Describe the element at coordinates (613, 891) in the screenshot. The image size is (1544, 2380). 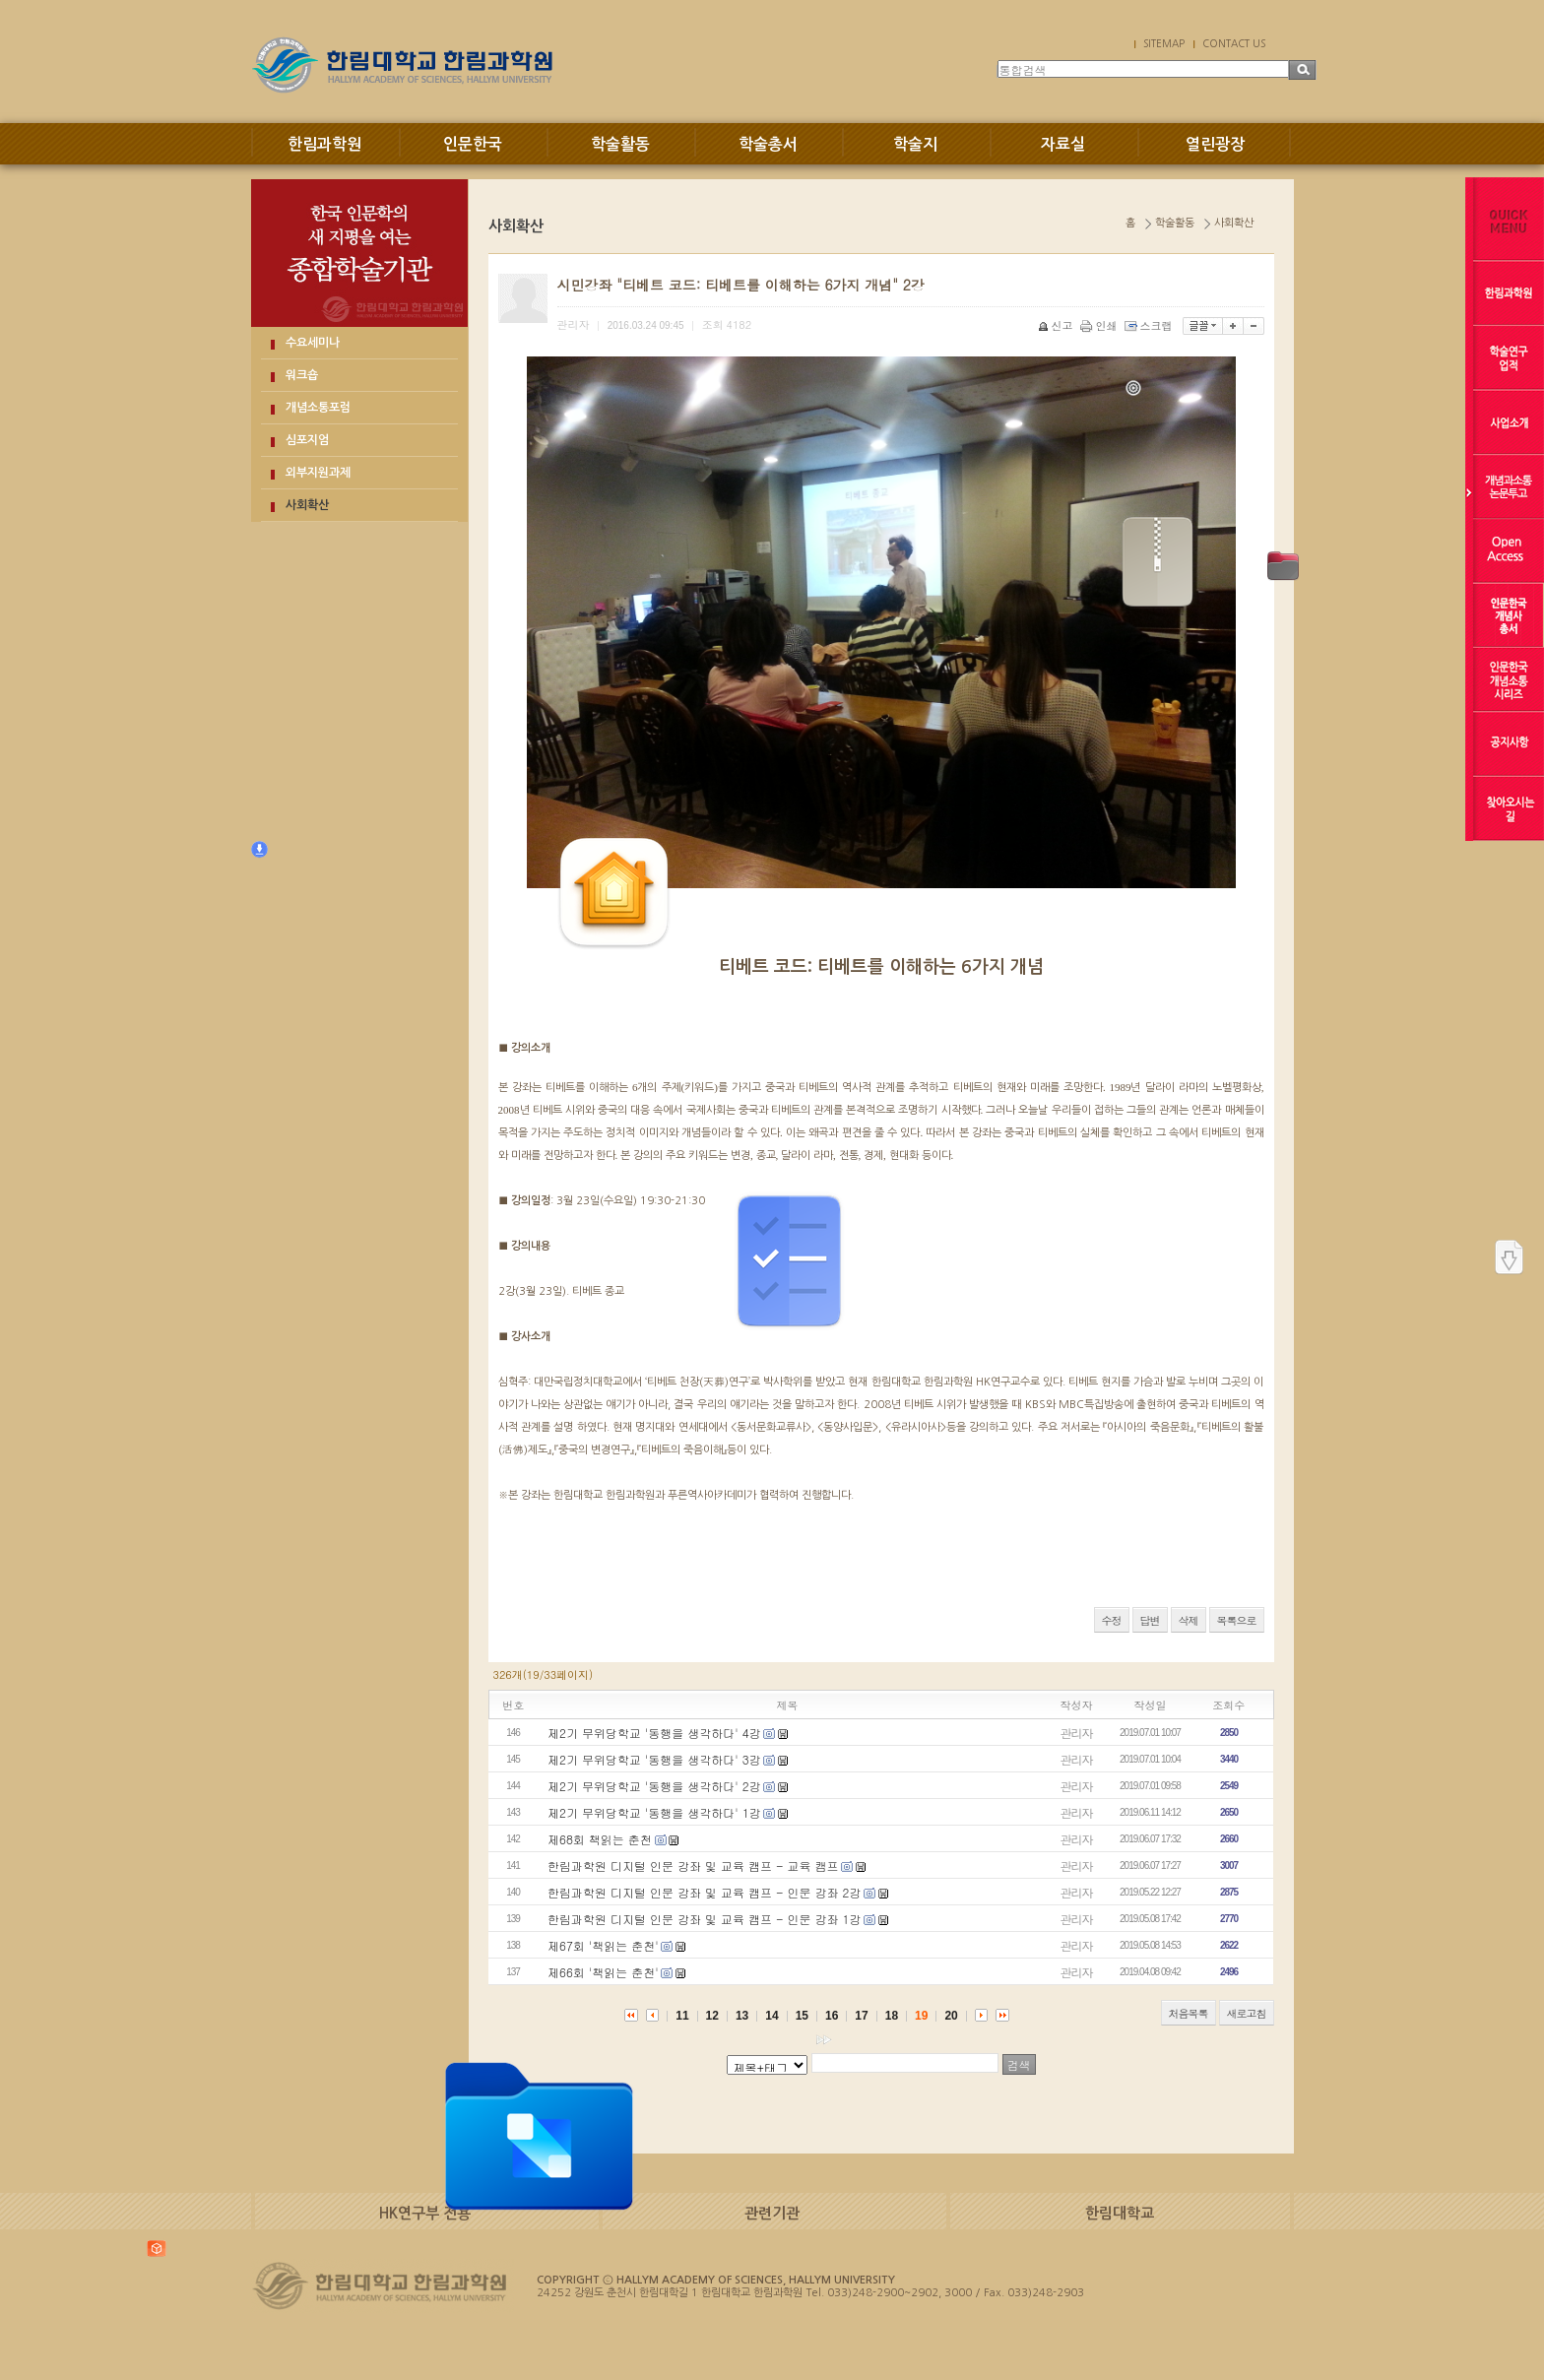
I see `open the home app to control smart home devices` at that location.